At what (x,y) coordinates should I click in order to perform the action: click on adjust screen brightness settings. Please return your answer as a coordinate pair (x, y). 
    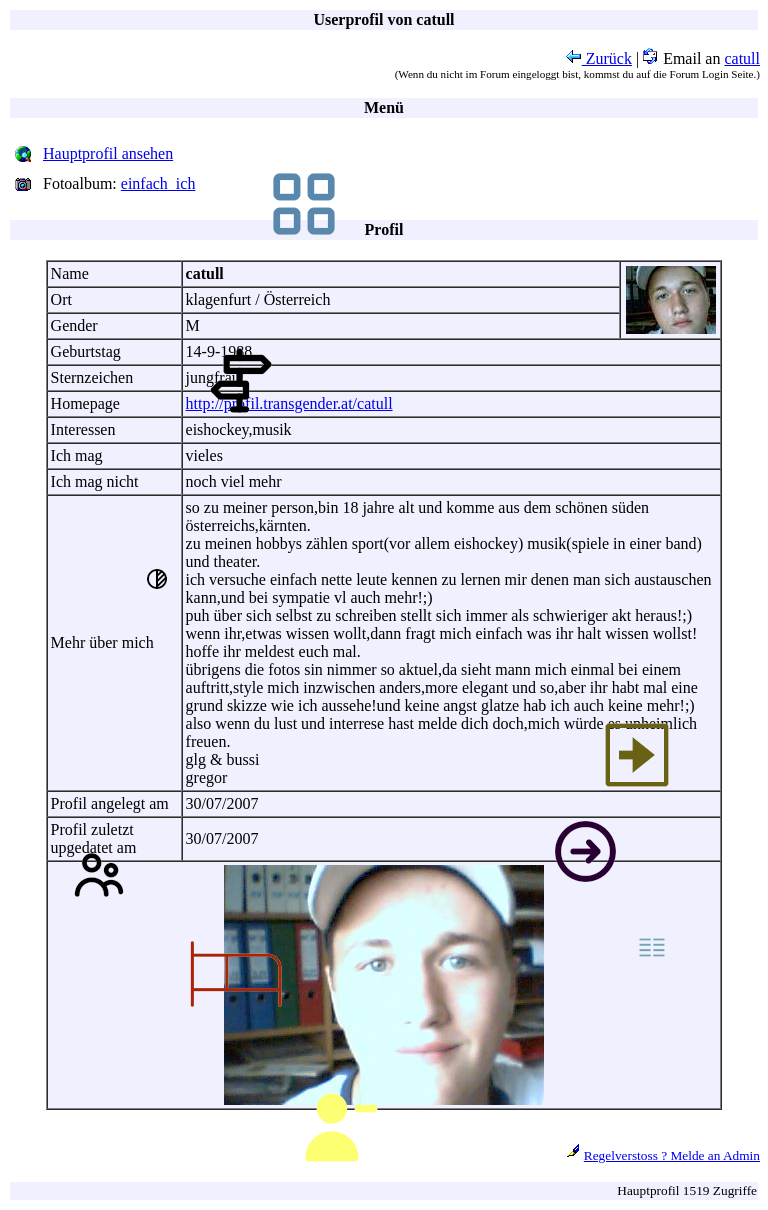
    Looking at the image, I should click on (157, 579).